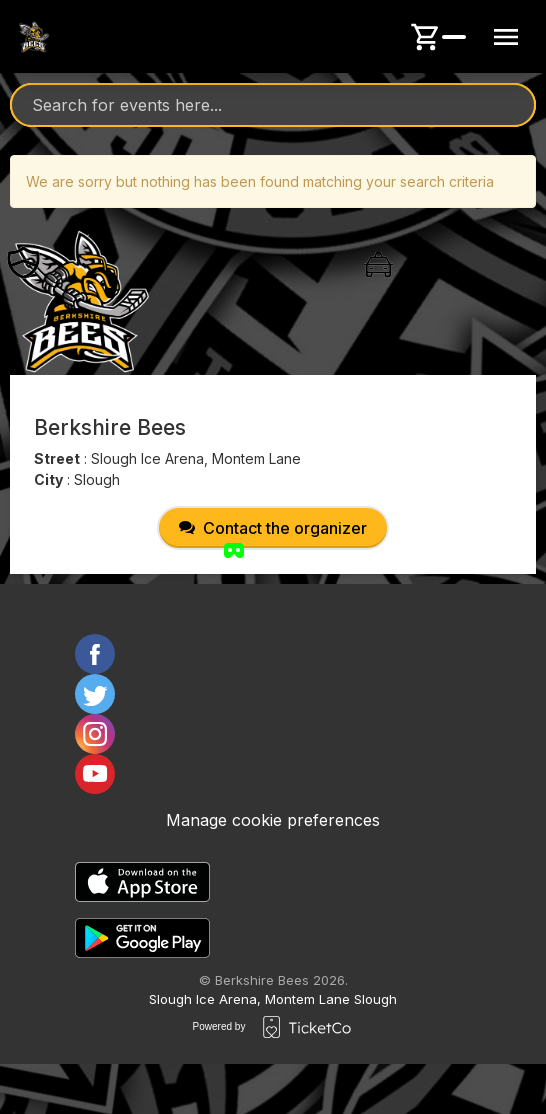 This screenshot has height=1114, width=546. Describe the element at coordinates (378, 266) in the screenshot. I see `request a taxi or cab ride` at that location.